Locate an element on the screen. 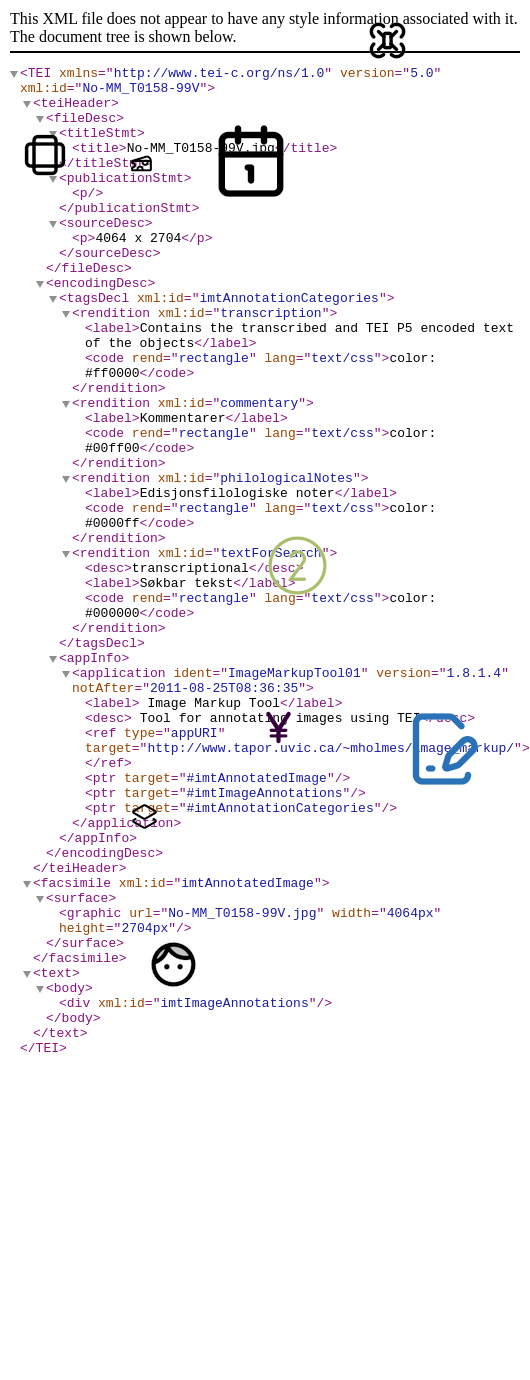 The height and width of the screenshot is (1380, 530). view events for the first day of the month is located at coordinates (251, 161).